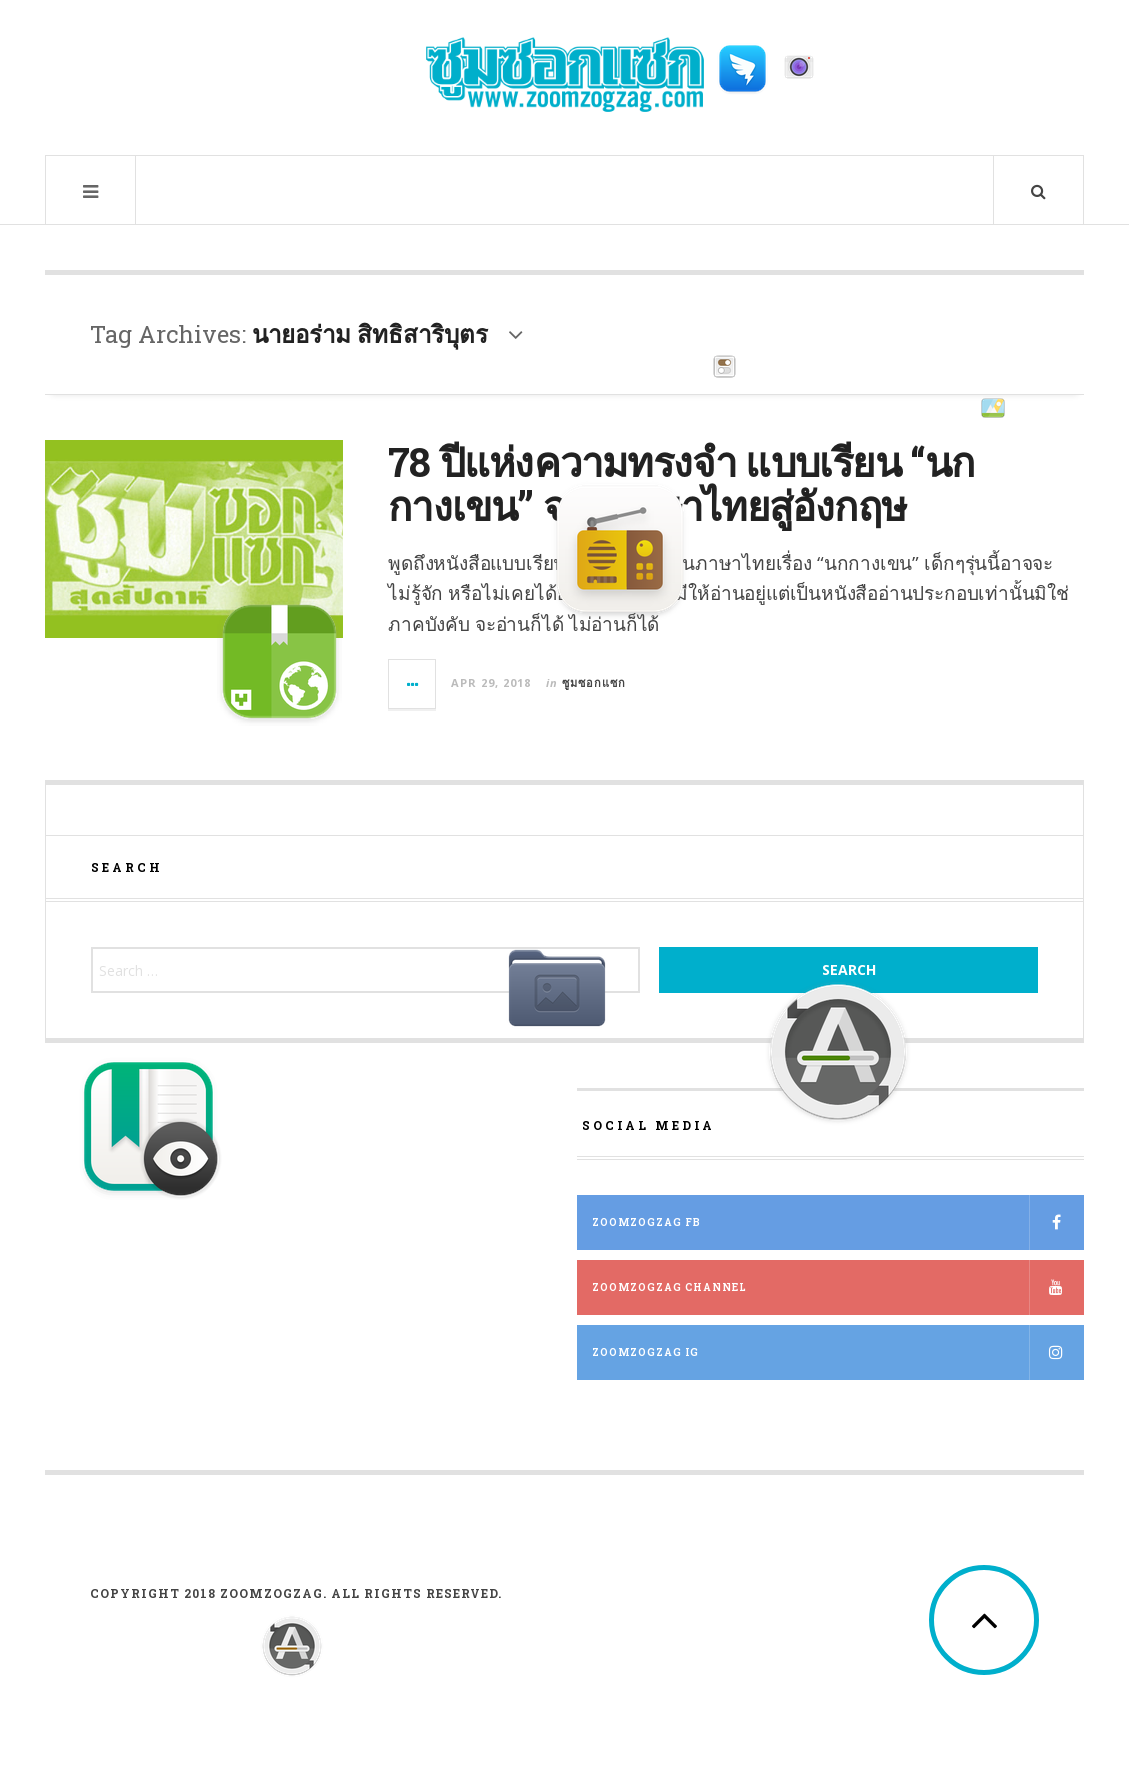 The image size is (1129, 1771). I want to click on manage software package sources and repositories, so click(279, 663).